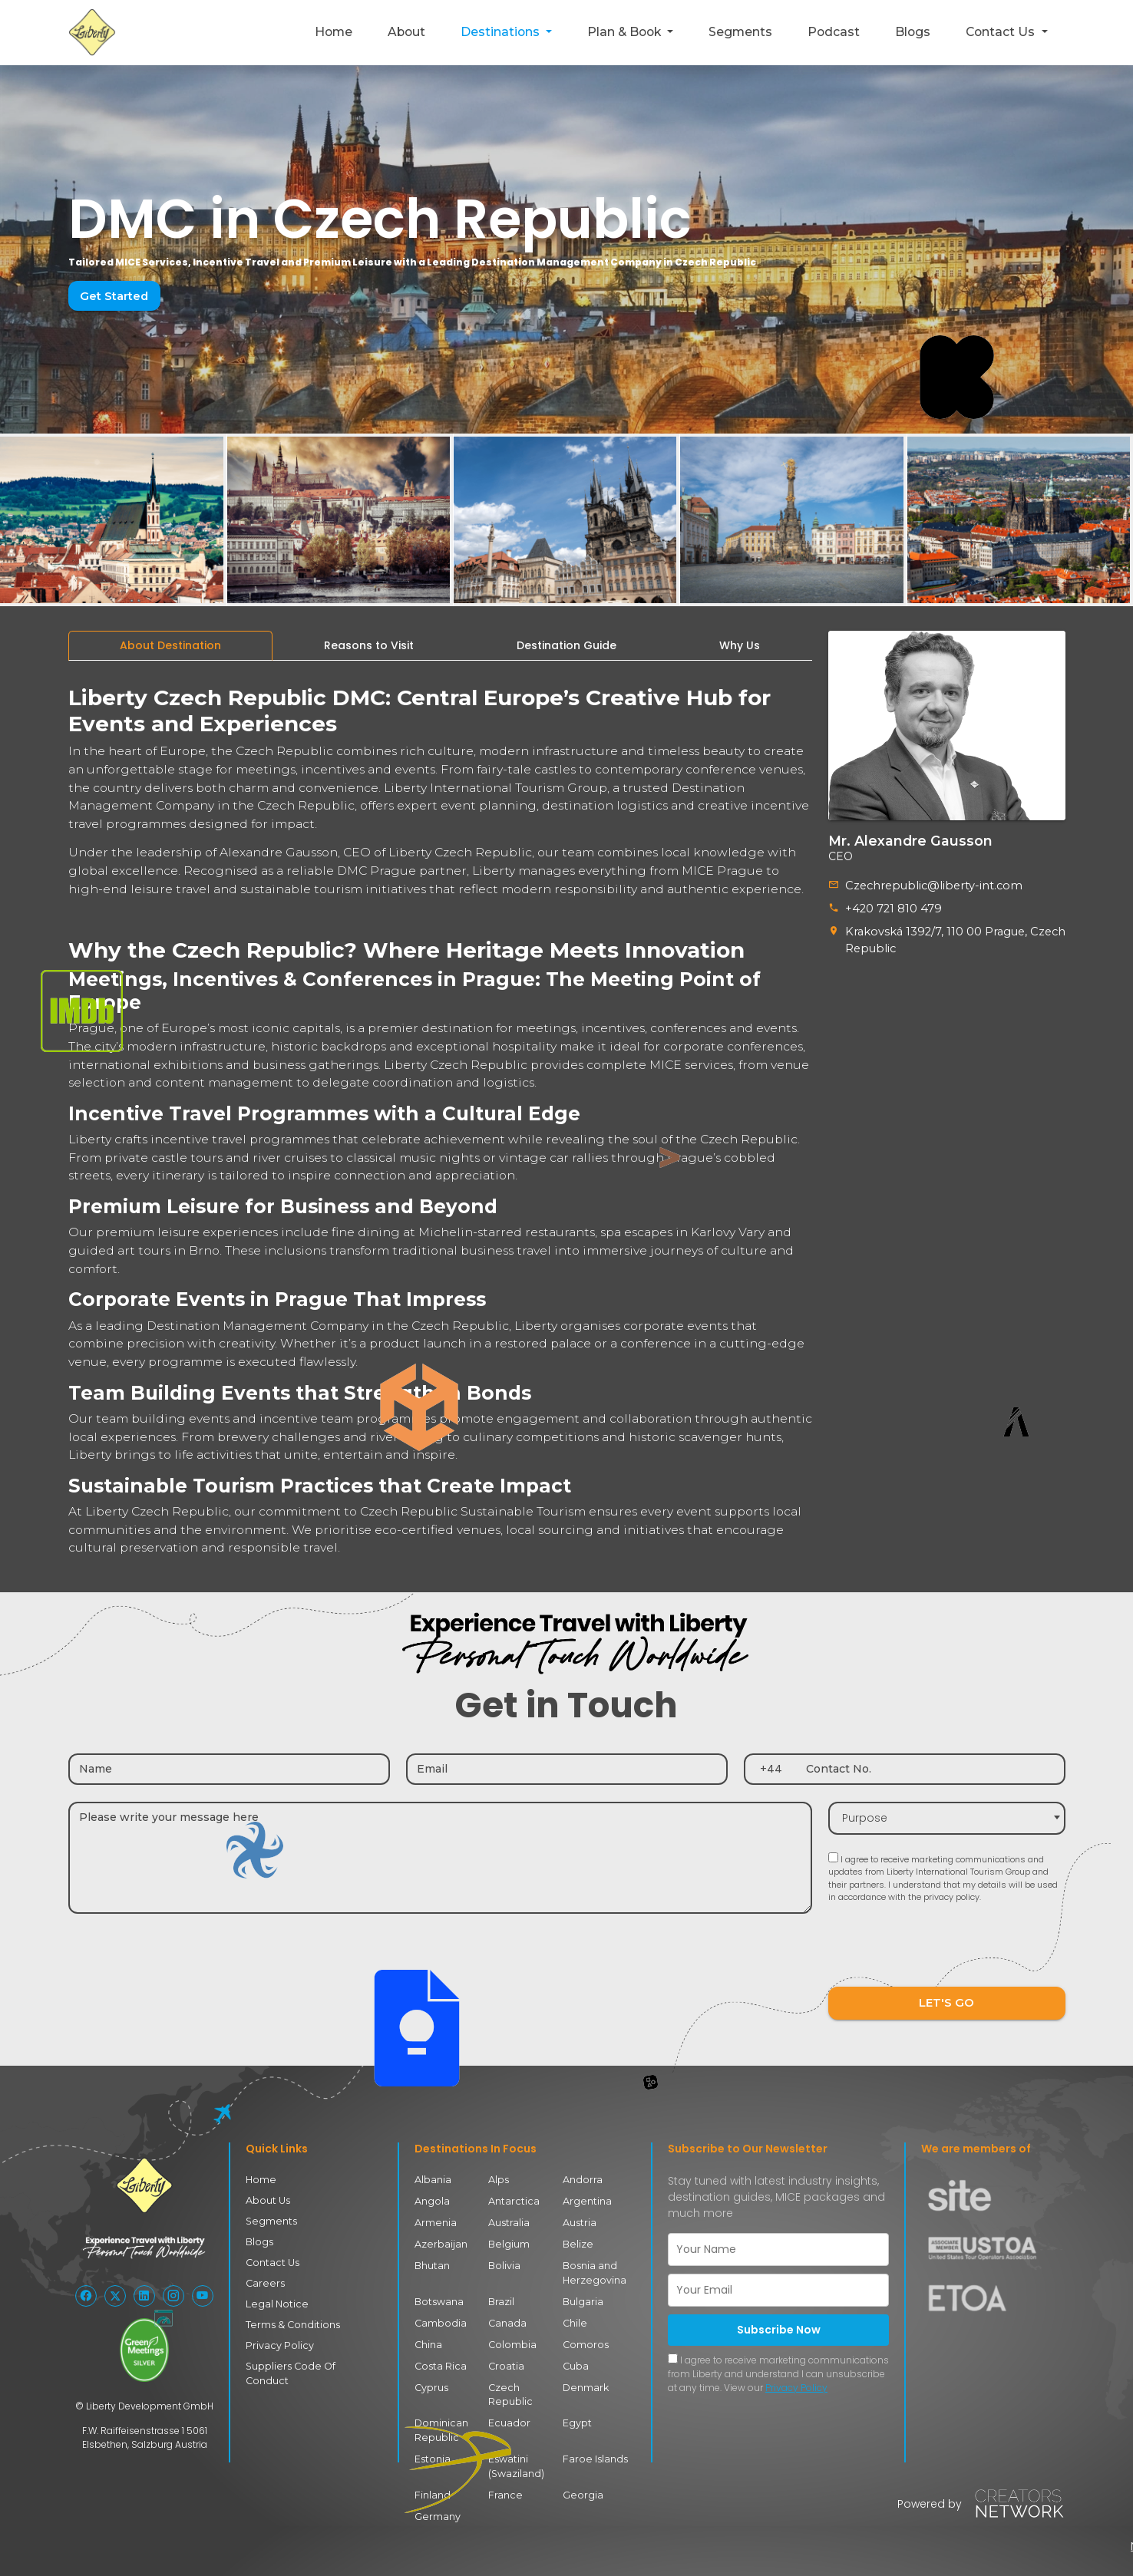 The height and width of the screenshot is (2576, 1133). I want to click on accenture company logo, so click(669, 1157).